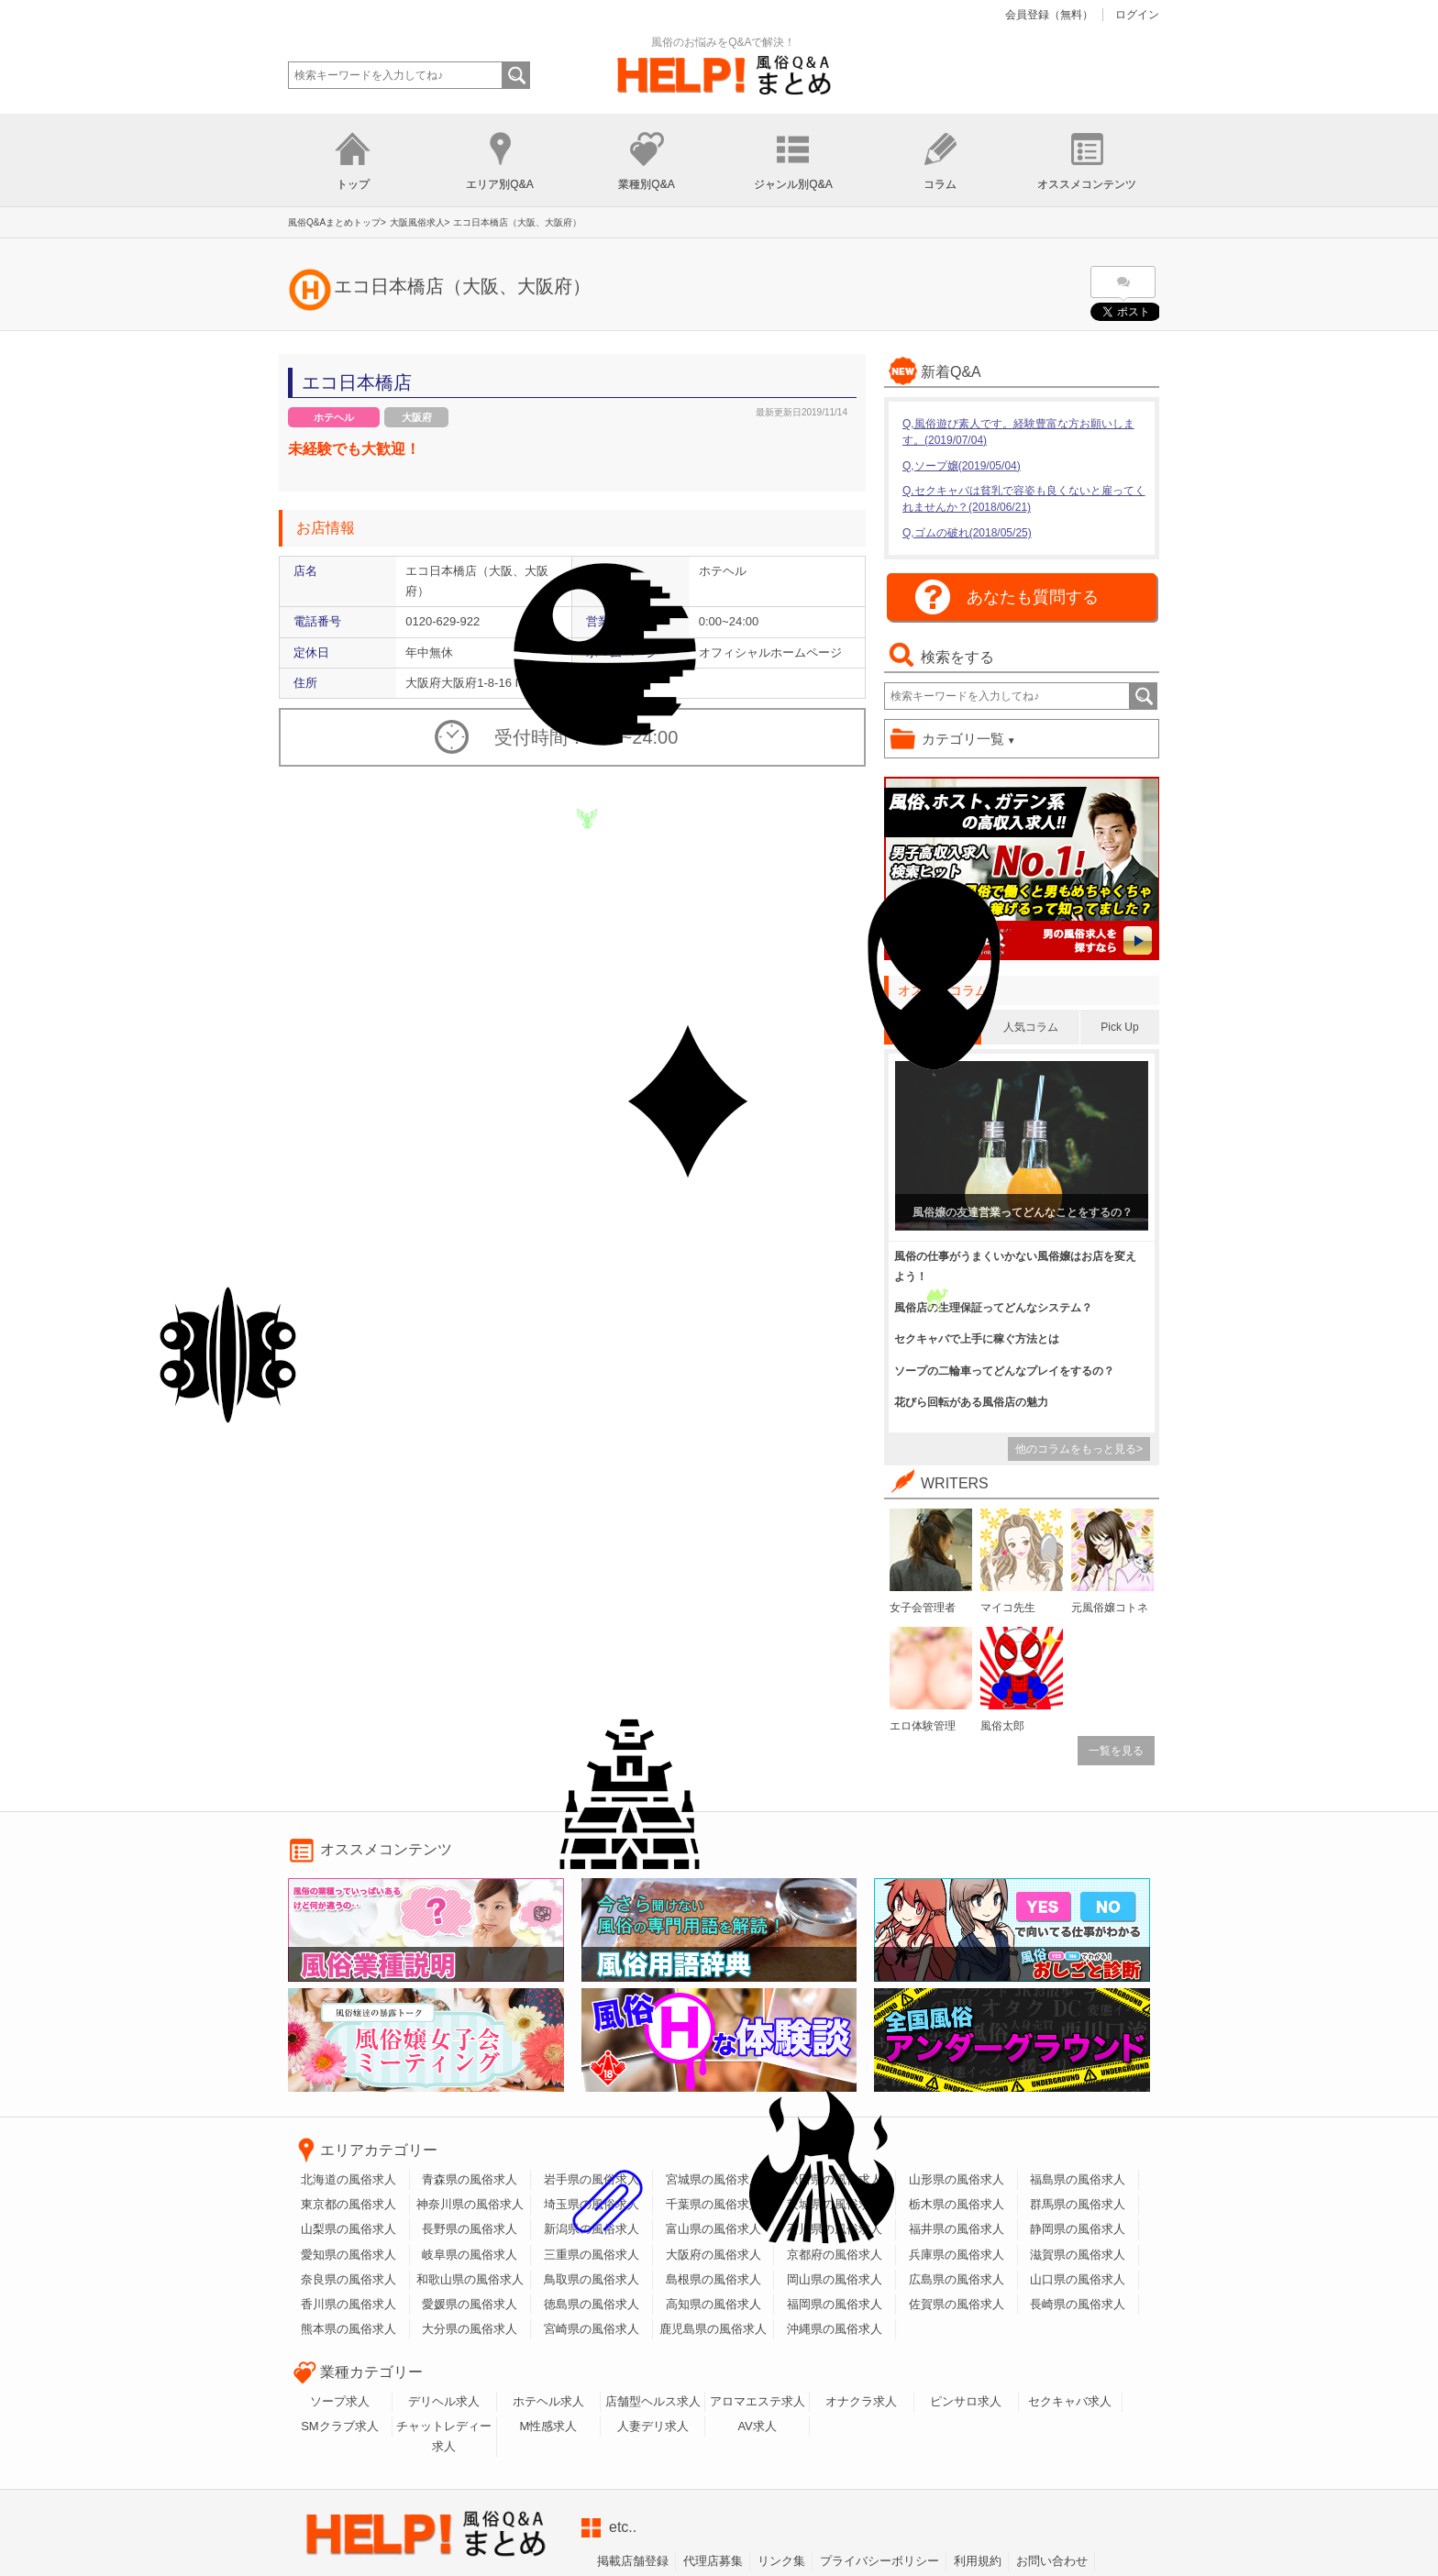  I want to click on attach a file to your message, so click(607, 2201).